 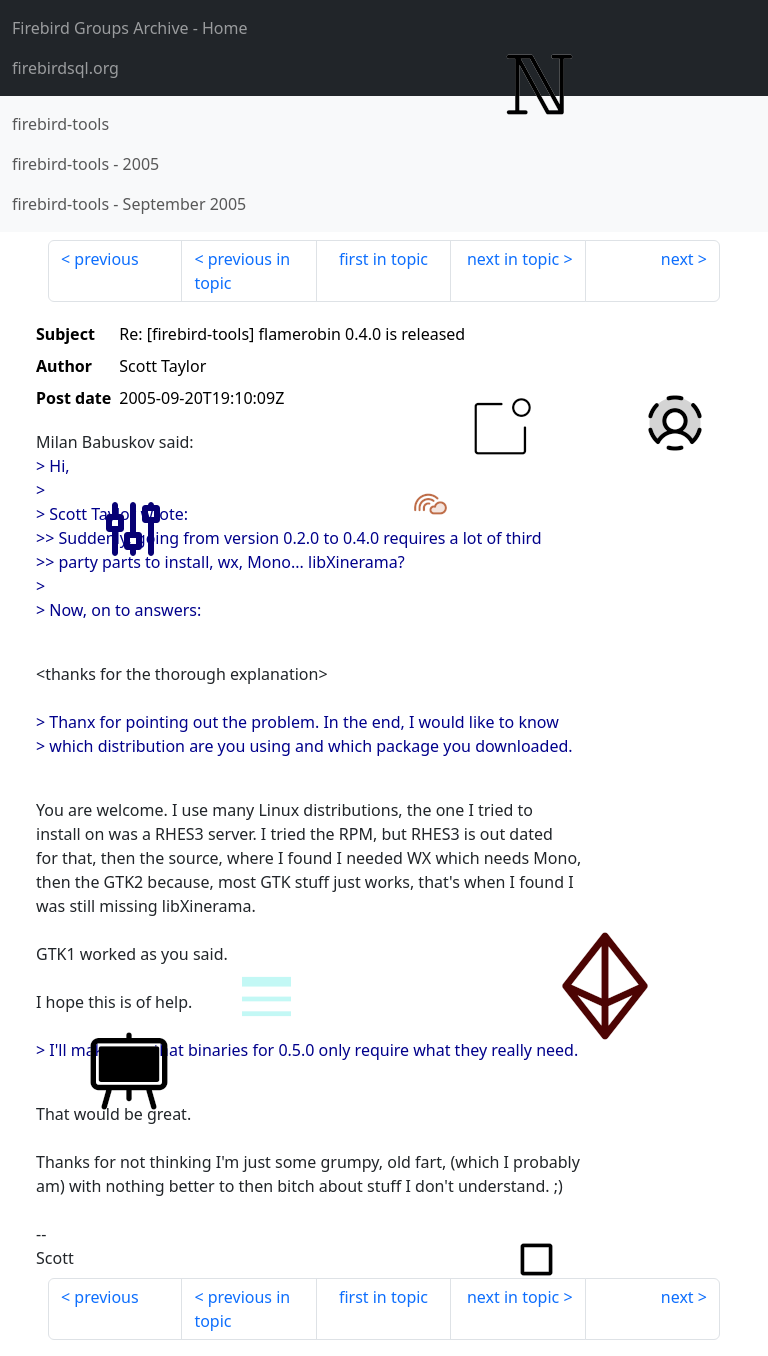 I want to click on view notifications, so click(x=501, y=427).